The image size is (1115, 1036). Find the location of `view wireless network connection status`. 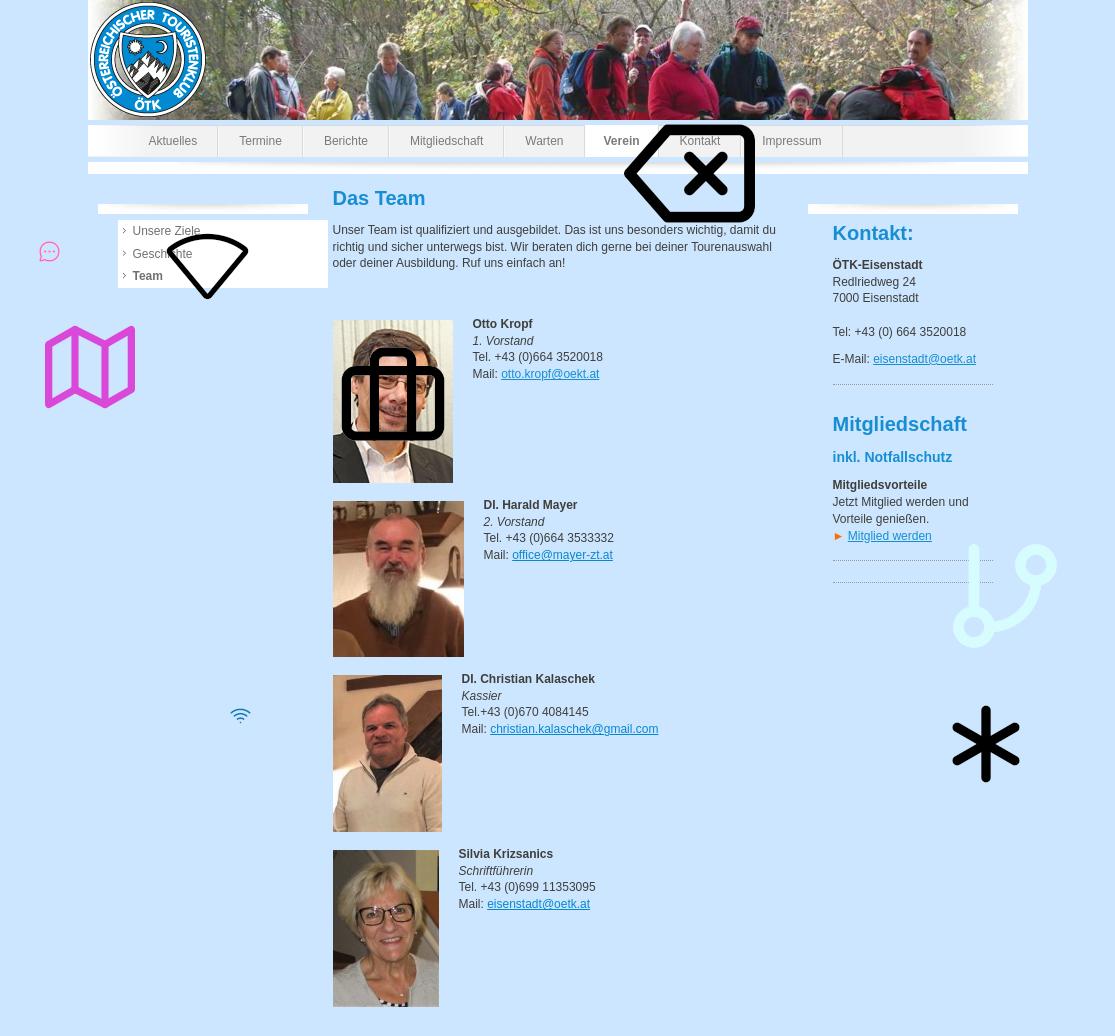

view wireless network connection status is located at coordinates (240, 715).